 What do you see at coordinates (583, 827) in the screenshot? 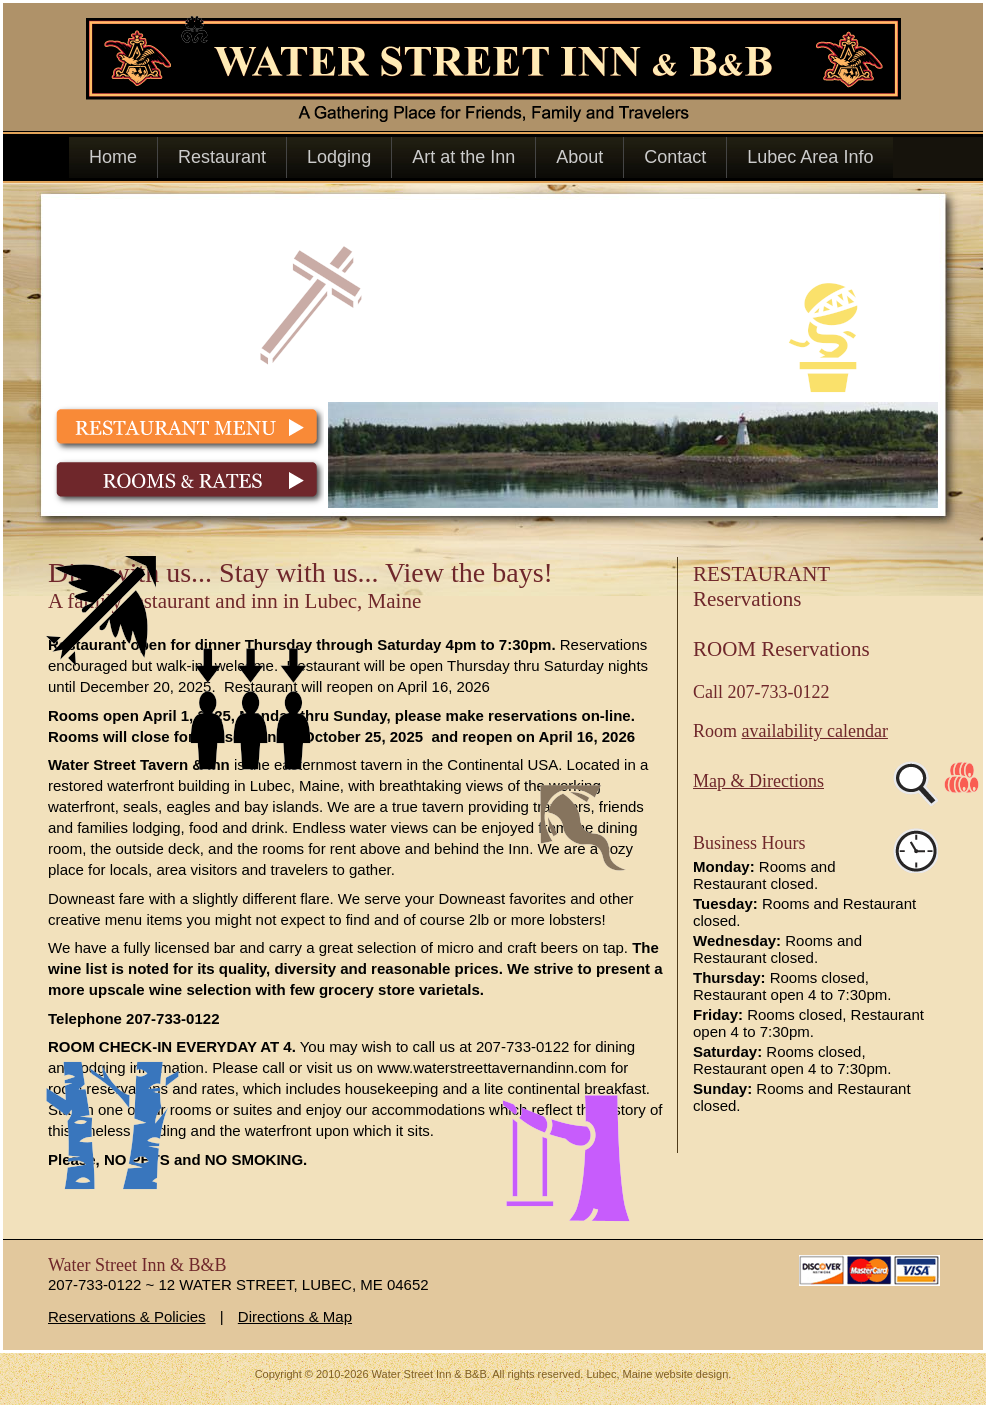
I see `reptile or lizard-themed game element` at bounding box center [583, 827].